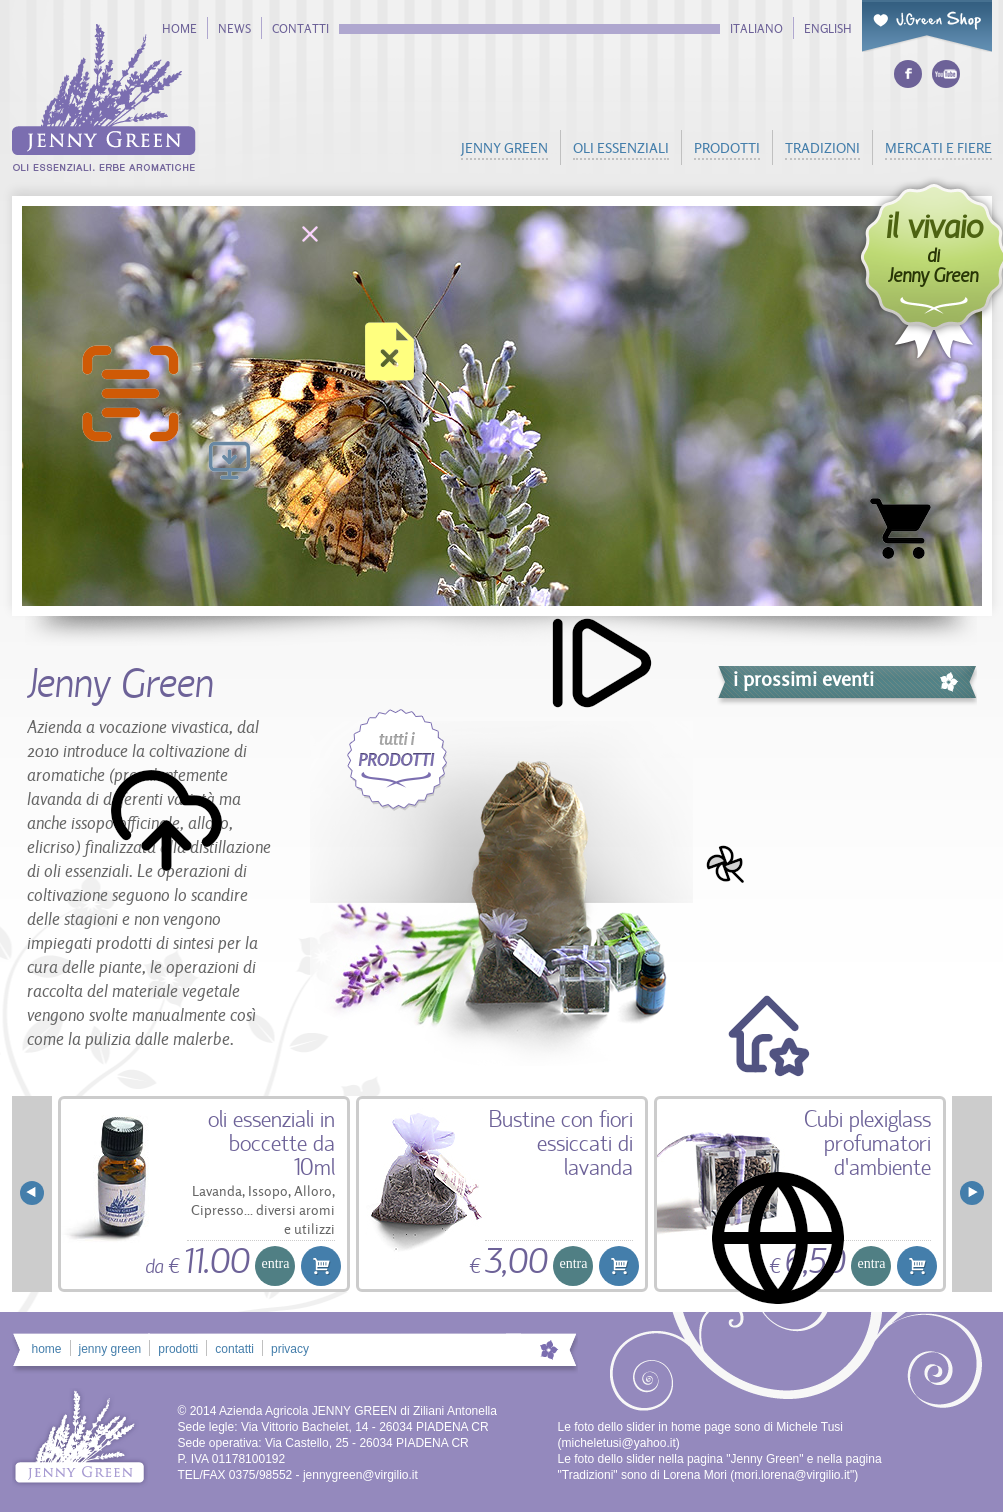 This screenshot has height=1512, width=1003. What do you see at coordinates (166, 820) in the screenshot?
I see `upload file to cloud storage` at bounding box center [166, 820].